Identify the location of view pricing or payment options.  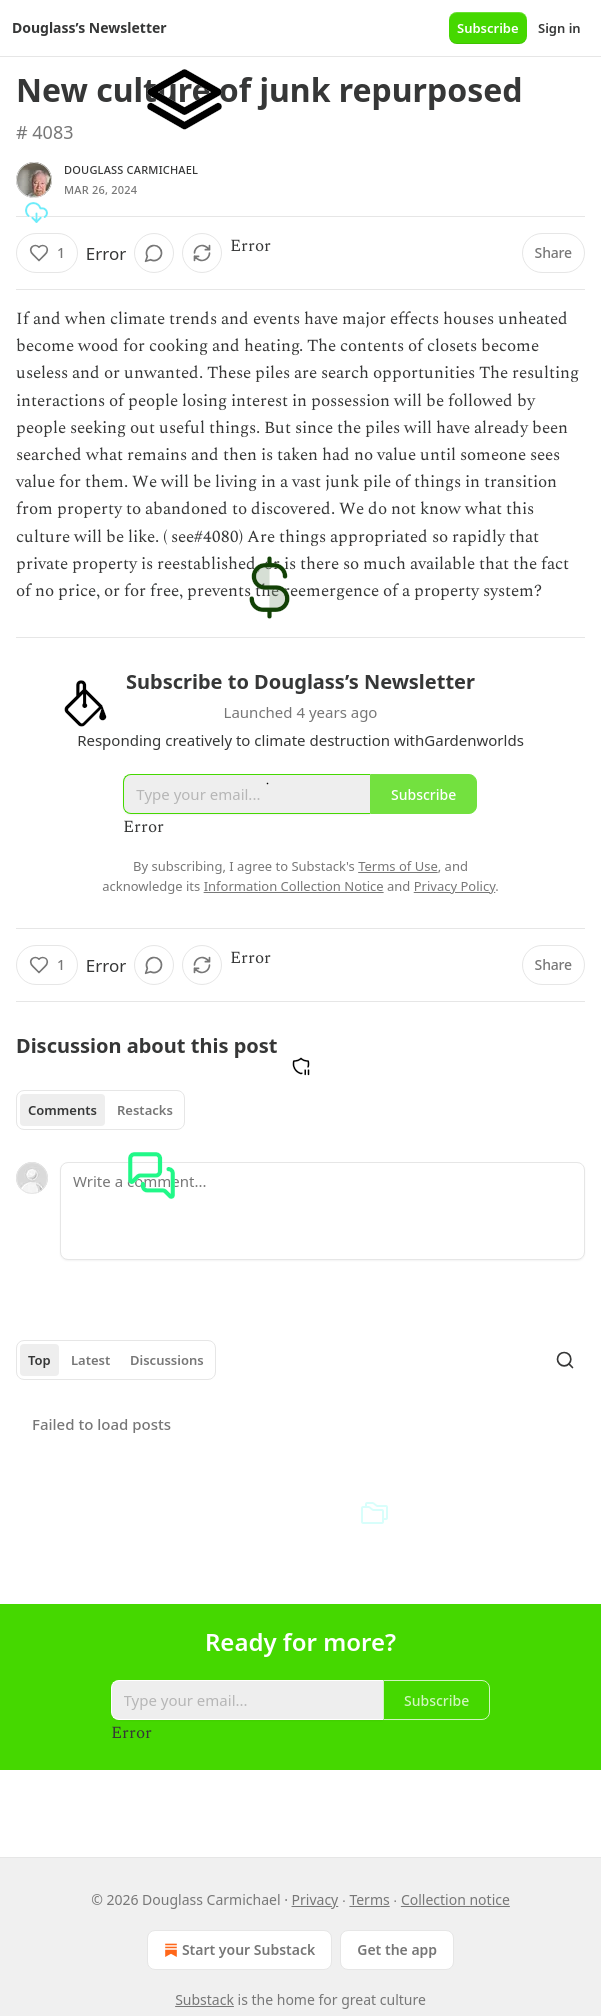
(269, 587).